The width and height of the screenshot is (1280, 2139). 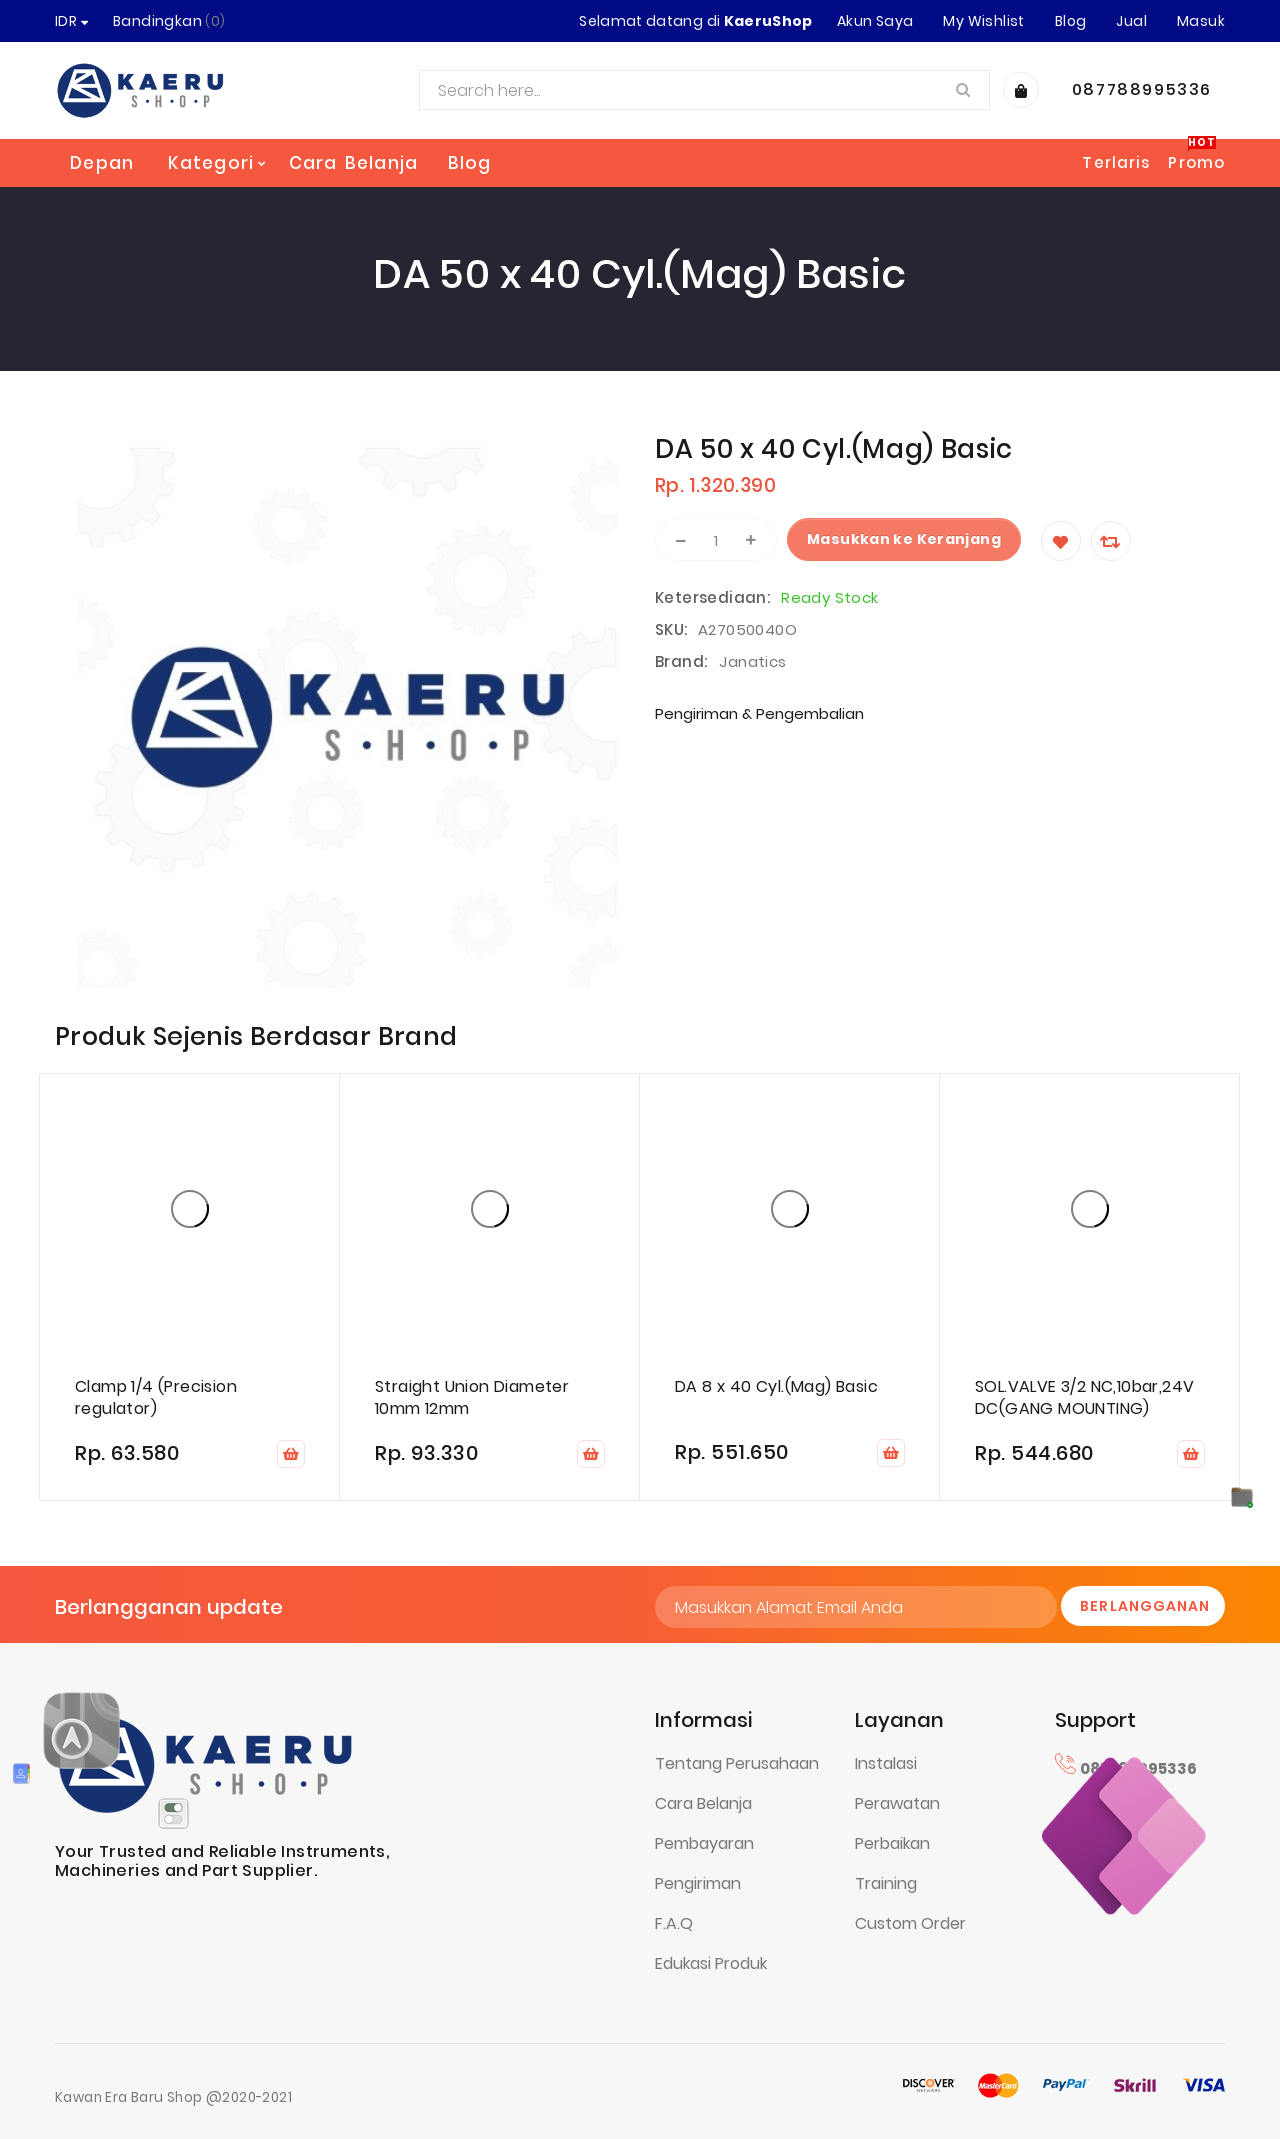 I want to click on create a new folder, so click(x=1242, y=1497).